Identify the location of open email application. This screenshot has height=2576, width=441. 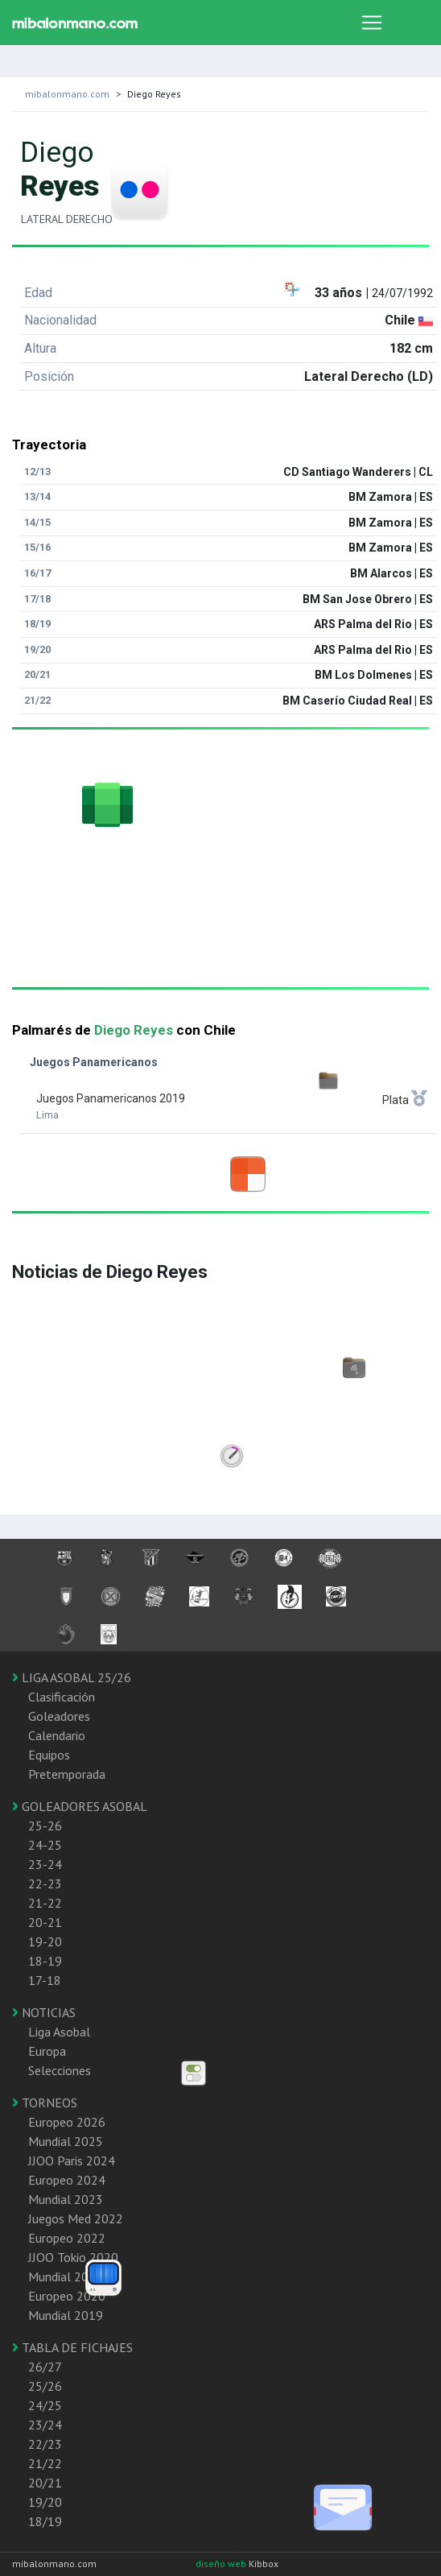
(343, 2508).